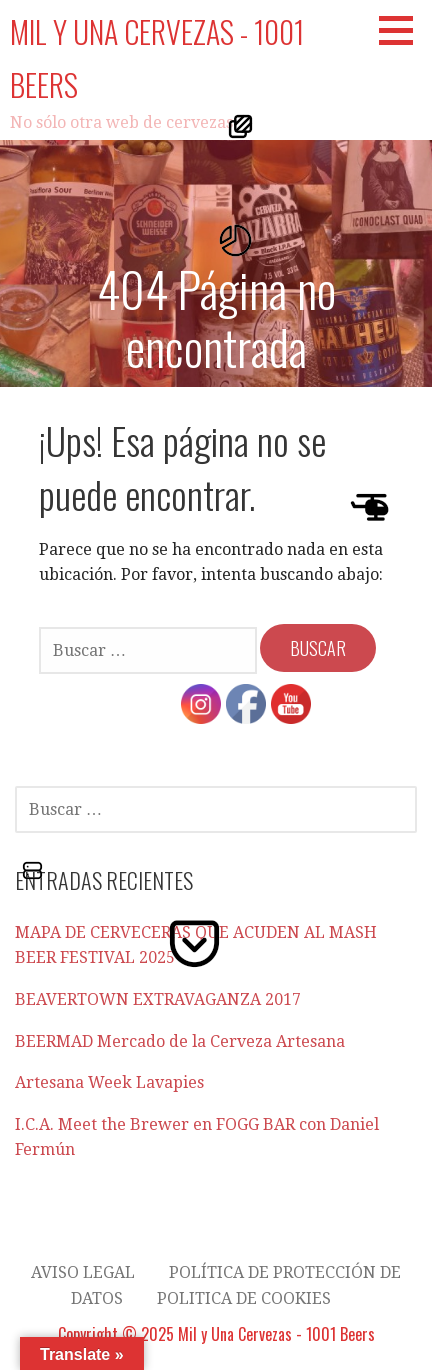 This screenshot has width=432, height=1370. Describe the element at coordinates (32, 870) in the screenshot. I see `view server status` at that location.